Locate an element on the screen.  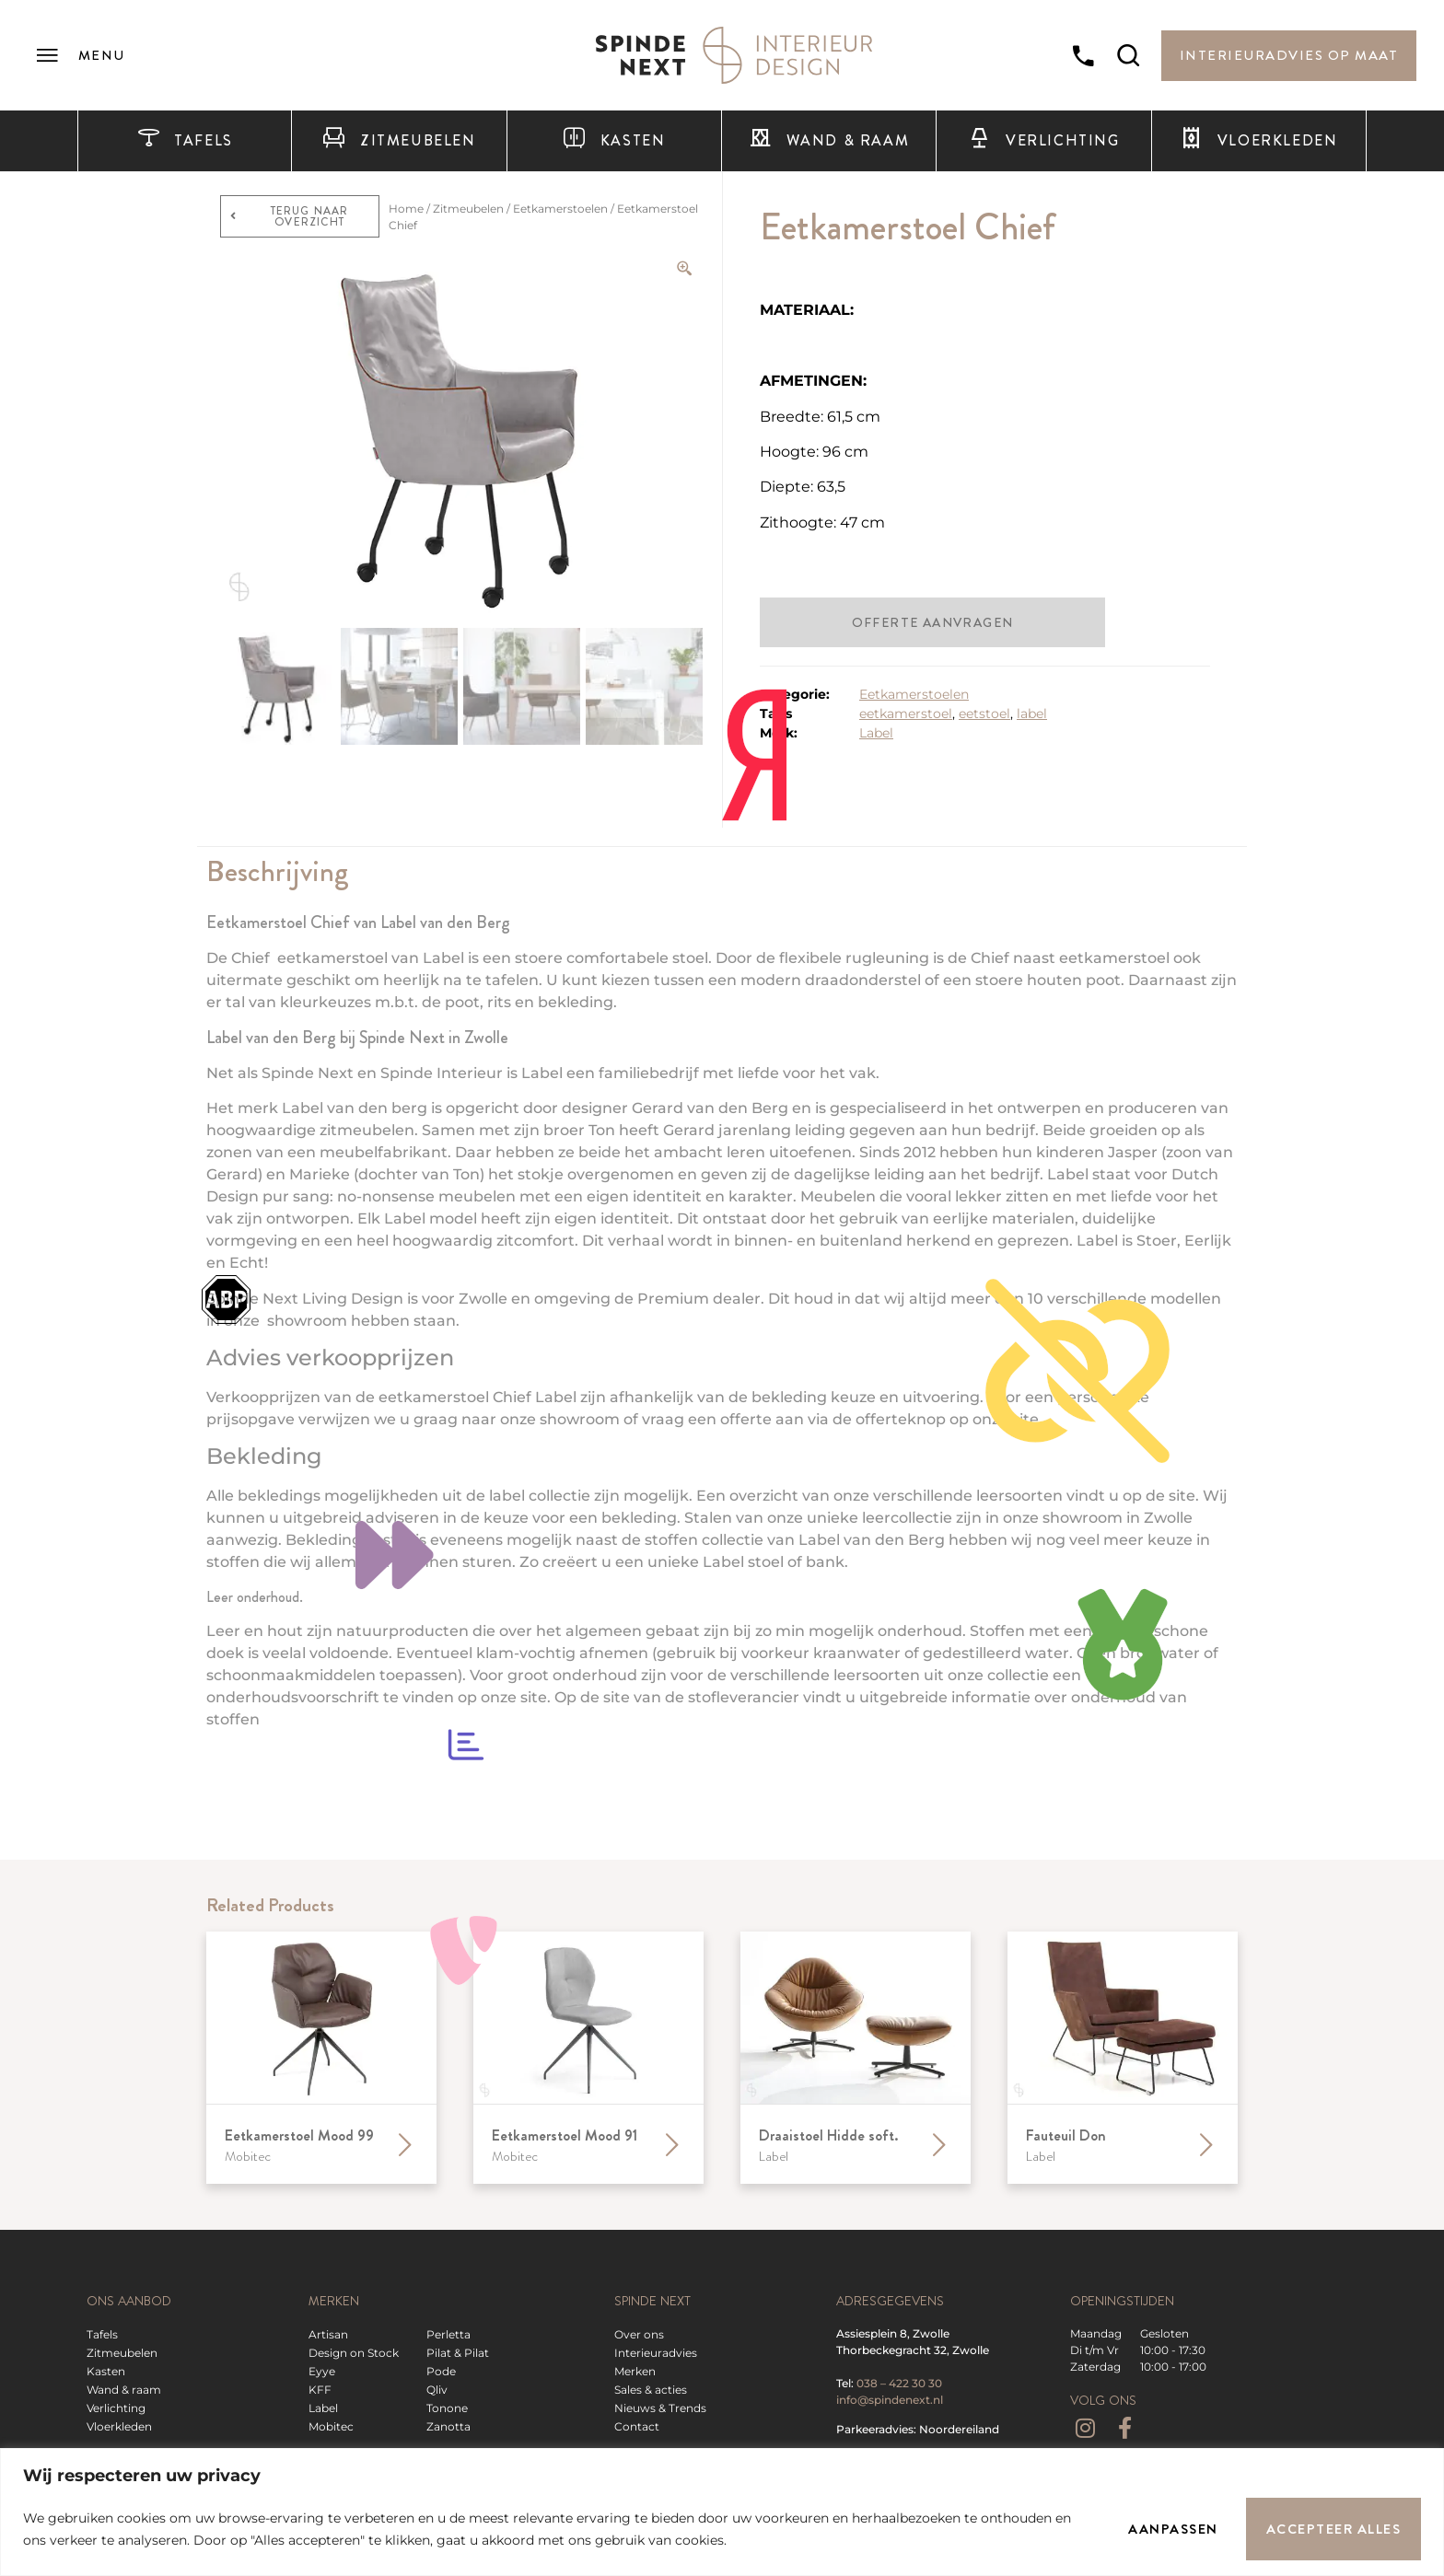
view achievements or awards is located at coordinates (1123, 1647).